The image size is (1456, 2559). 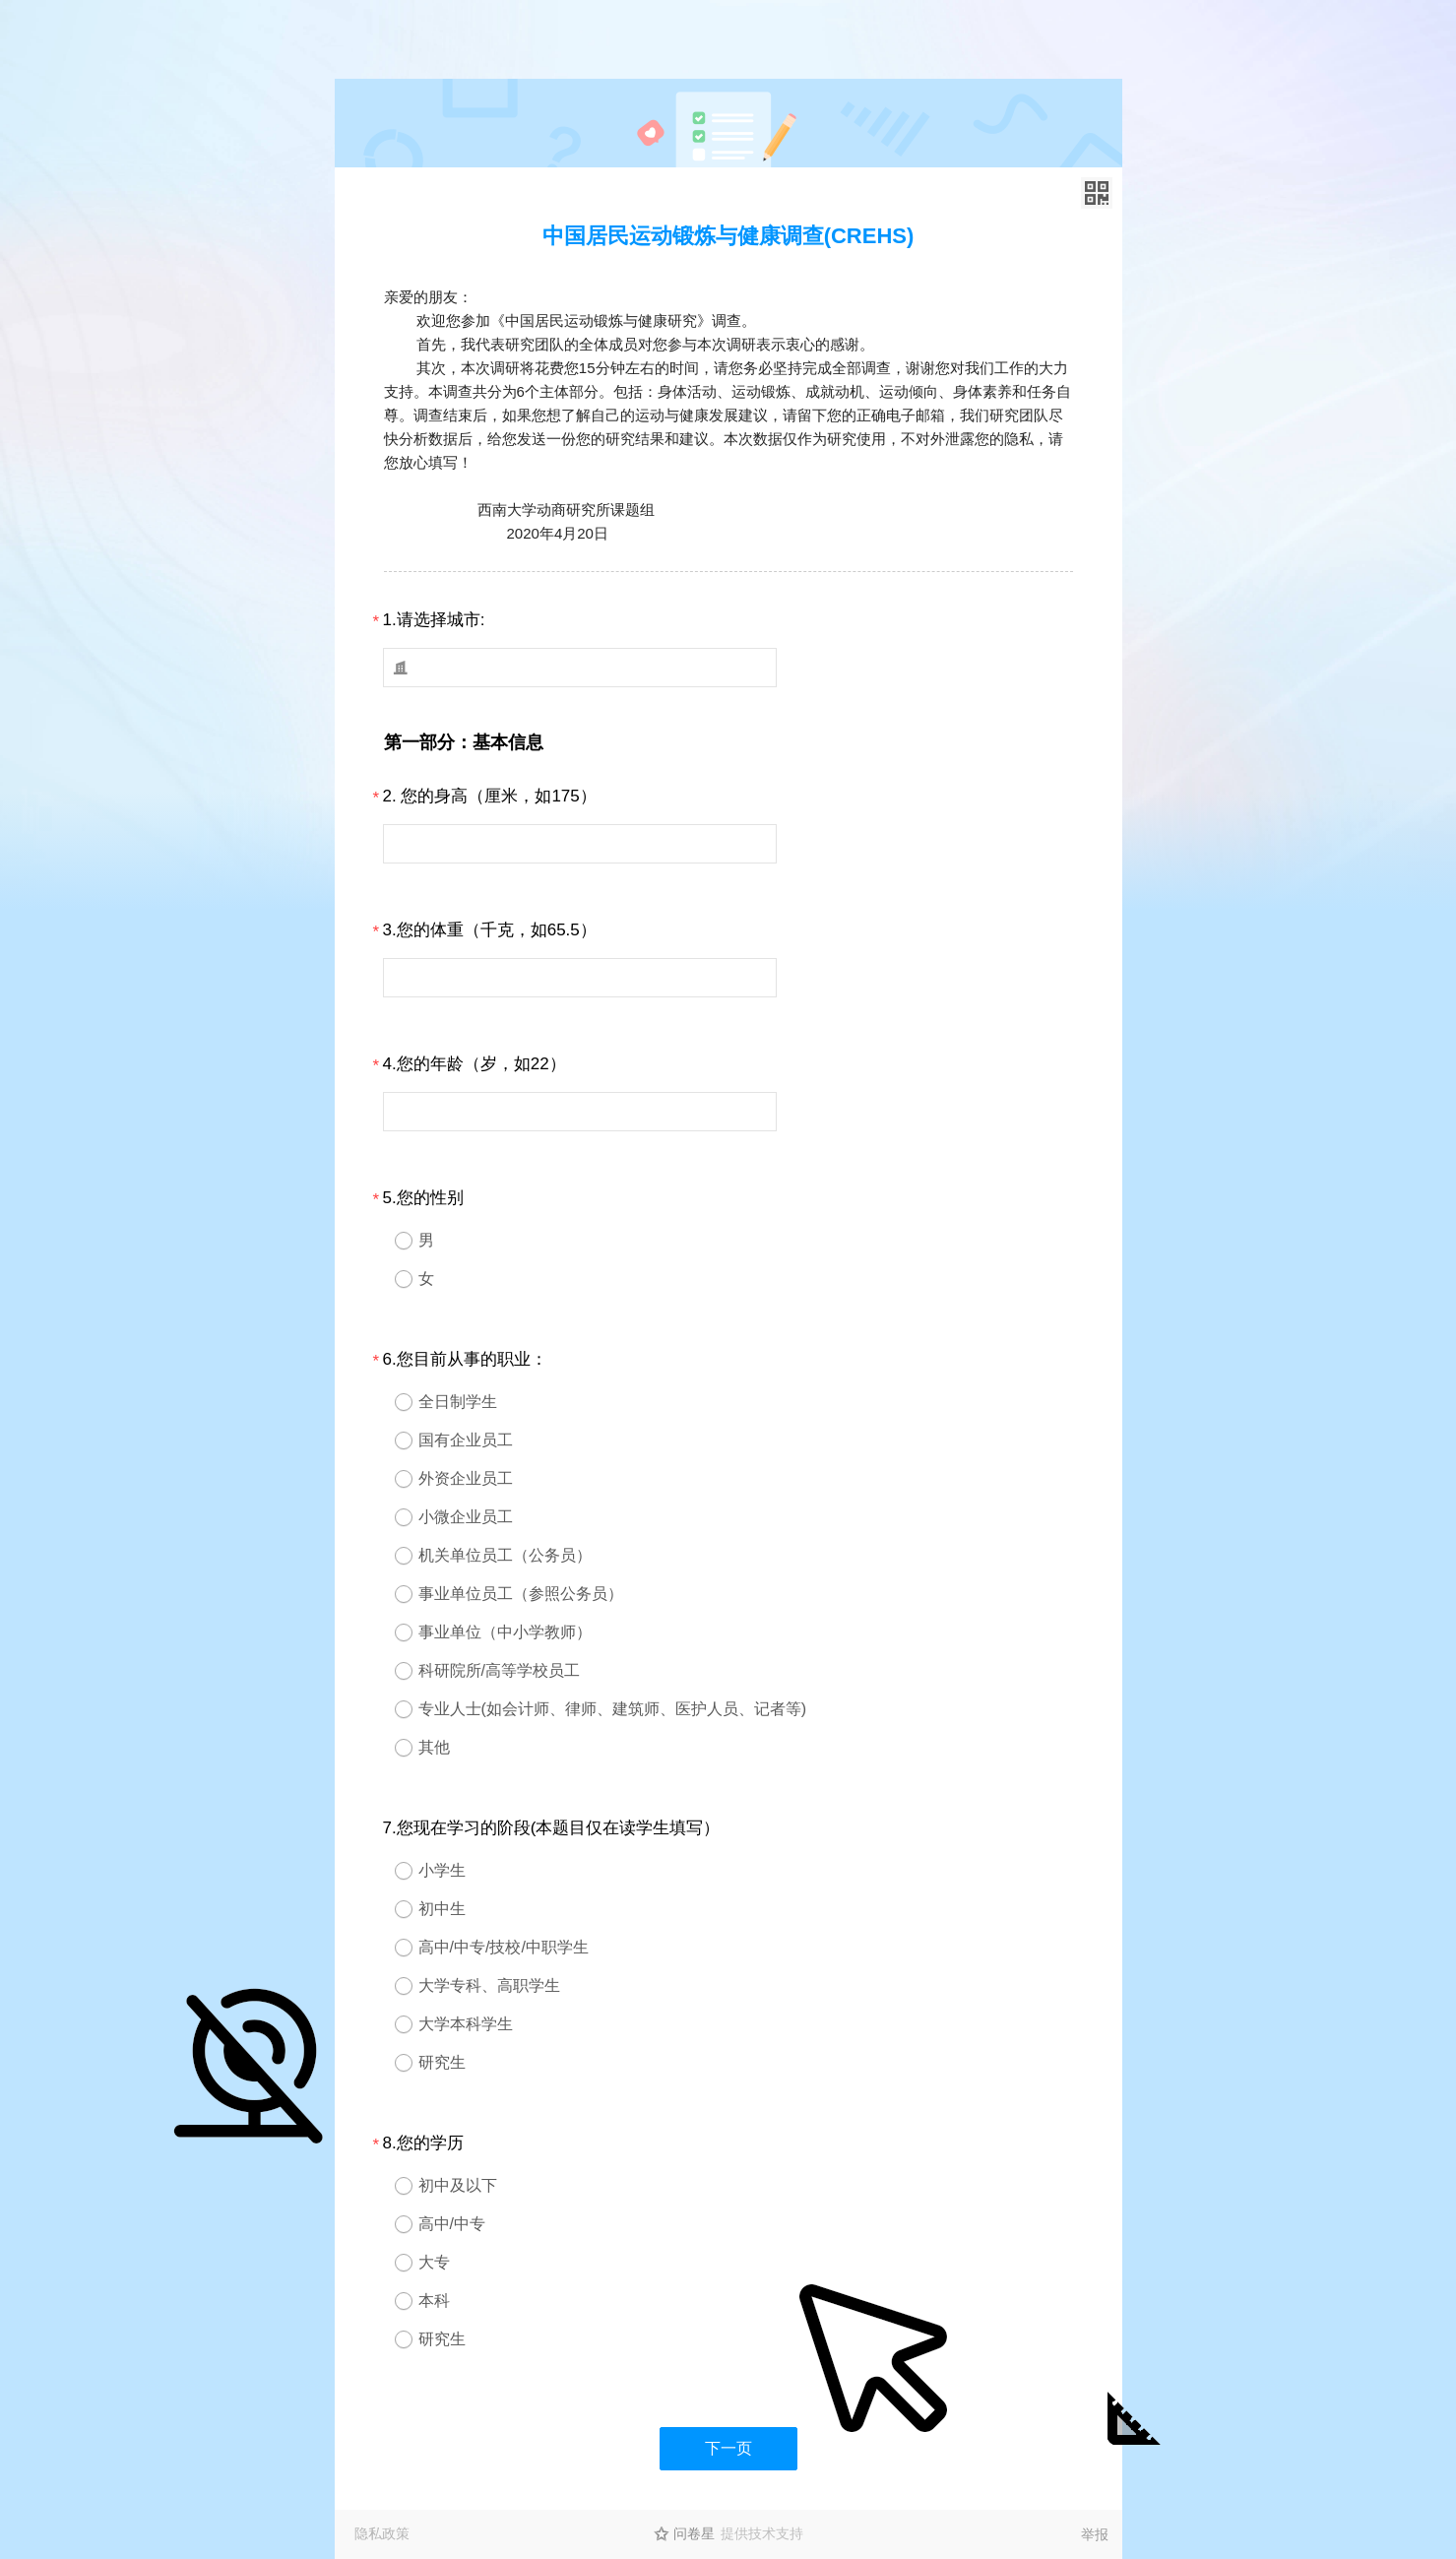 I want to click on mouse cursor or pointer indicator, so click(x=873, y=2358).